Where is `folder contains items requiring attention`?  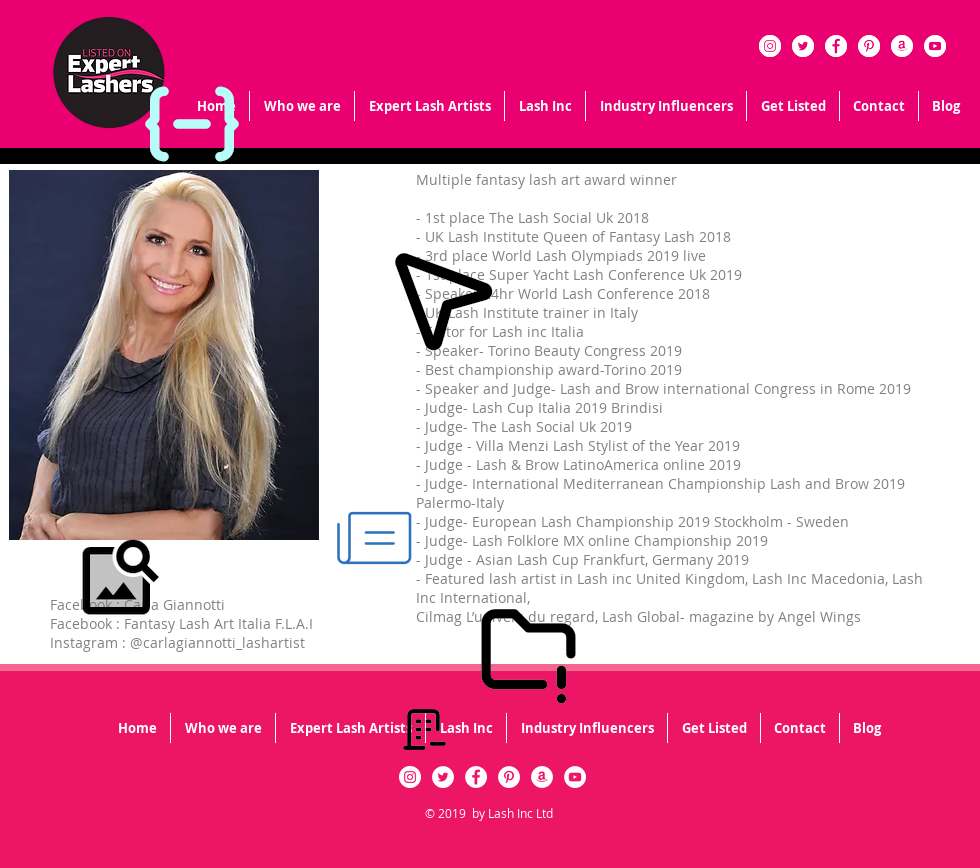
folder contains items requiring attention is located at coordinates (528, 651).